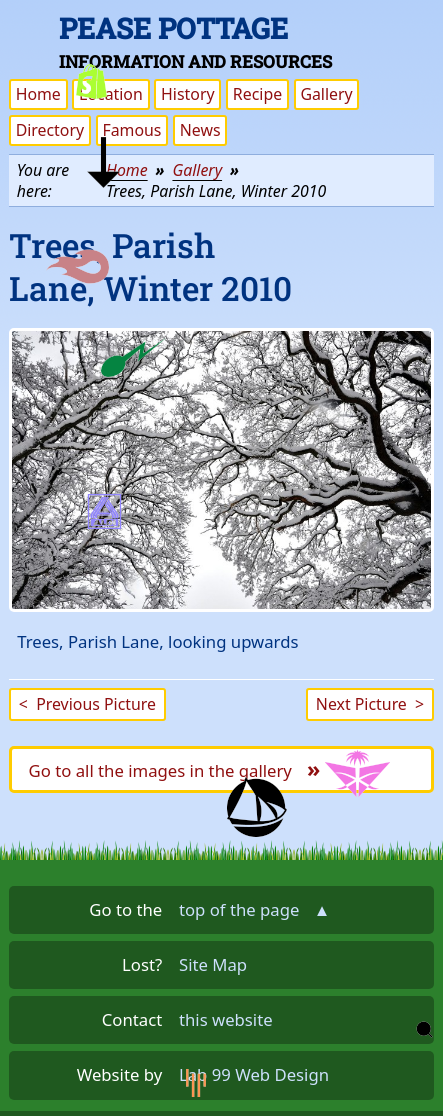  What do you see at coordinates (103, 162) in the screenshot?
I see `scroll down or view more content` at bounding box center [103, 162].